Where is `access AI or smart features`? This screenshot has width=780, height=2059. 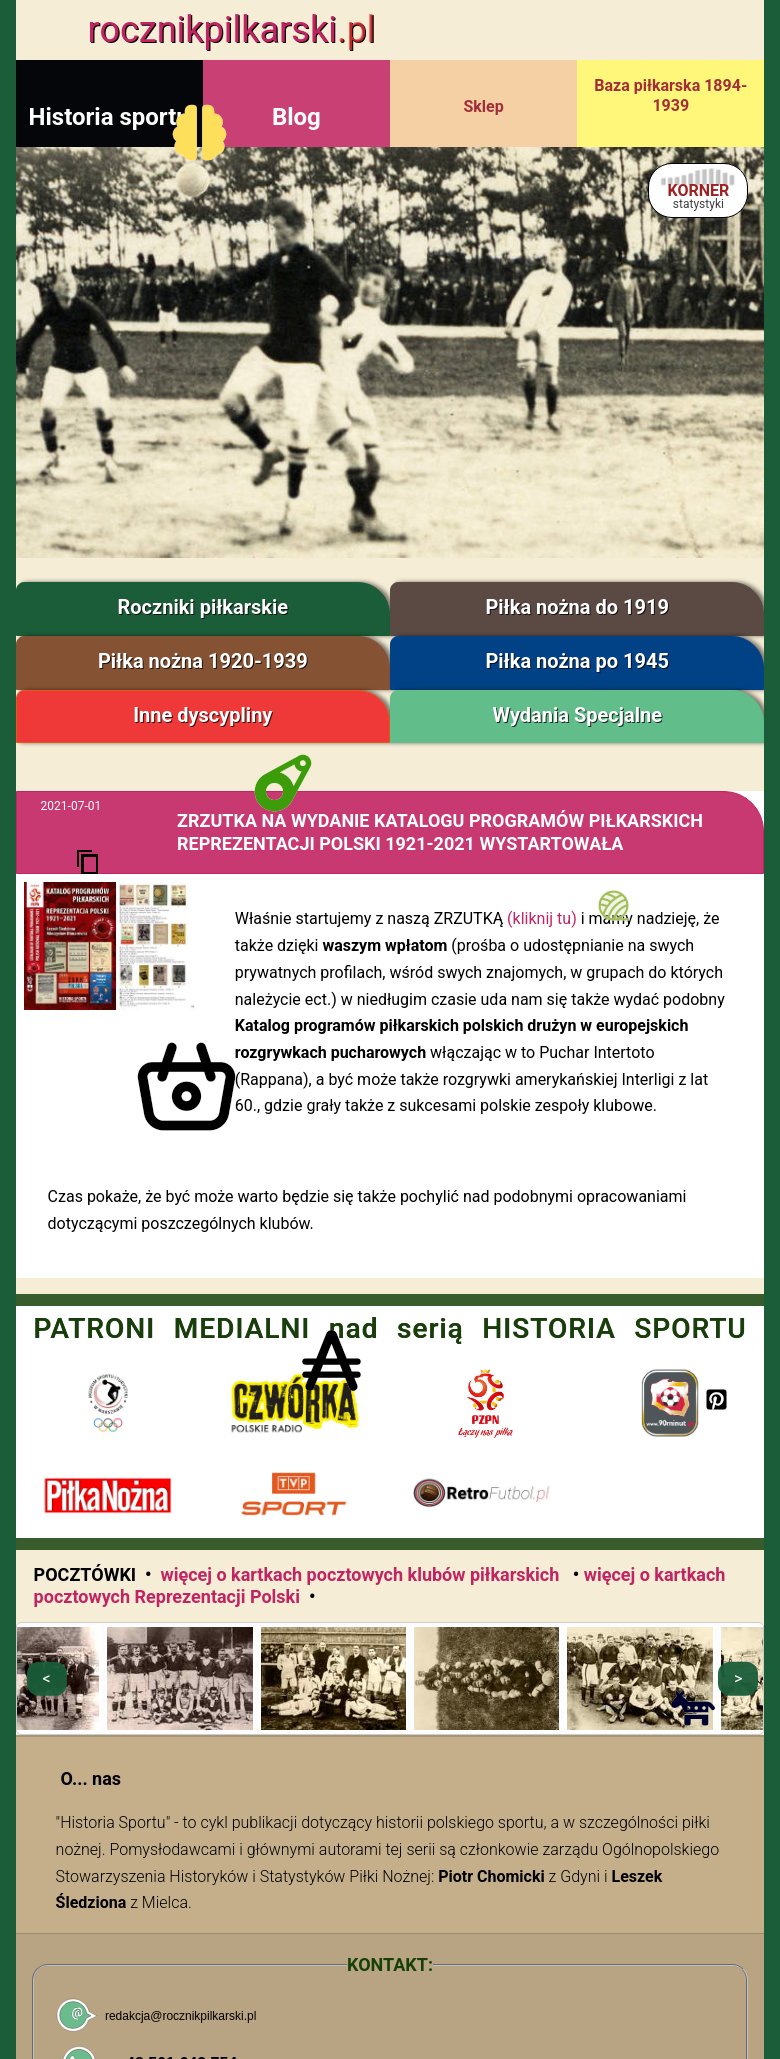 access AI or smart features is located at coordinates (199, 132).